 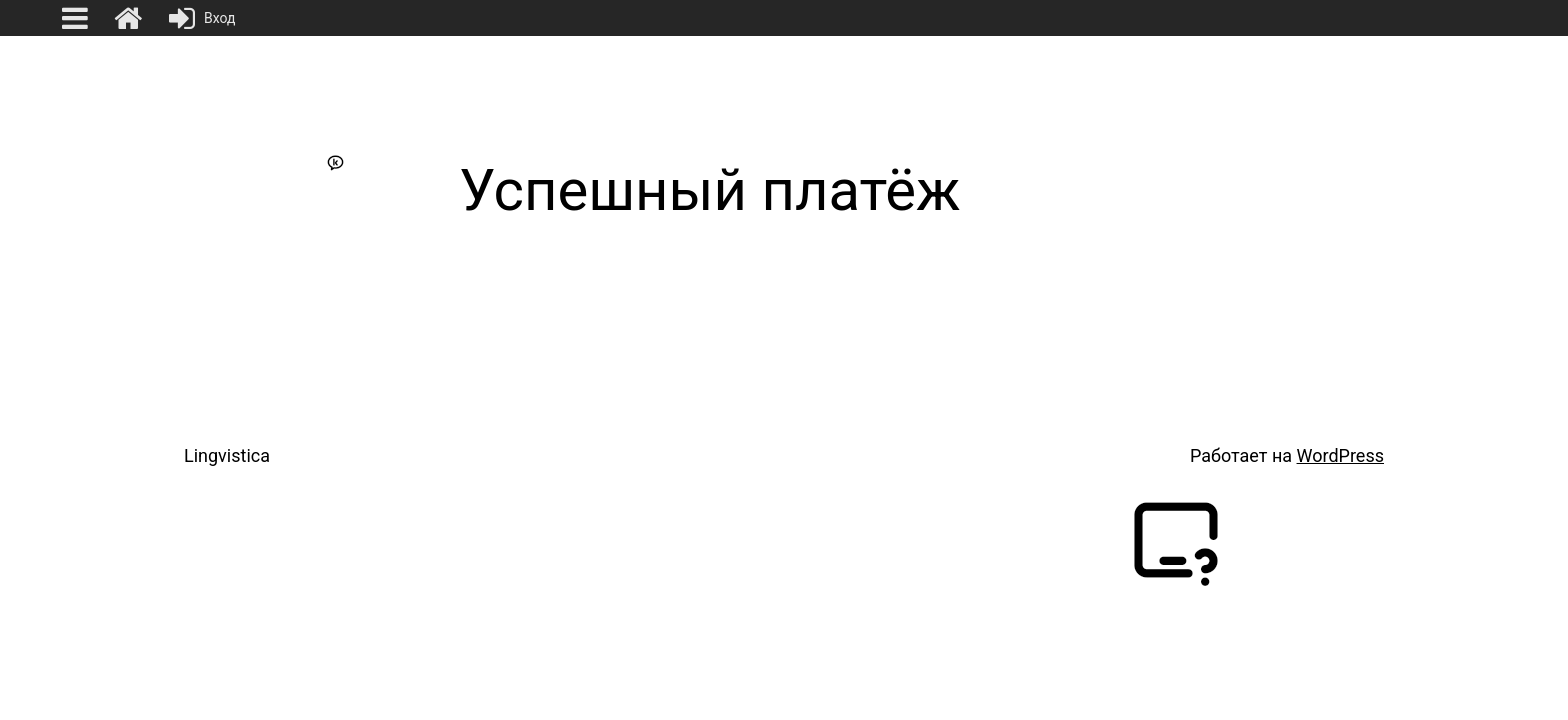 What do you see at coordinates (335, 162) in the screenshot?
I see `open KakaoTalk messaging app` at bounding box center [335, 162].